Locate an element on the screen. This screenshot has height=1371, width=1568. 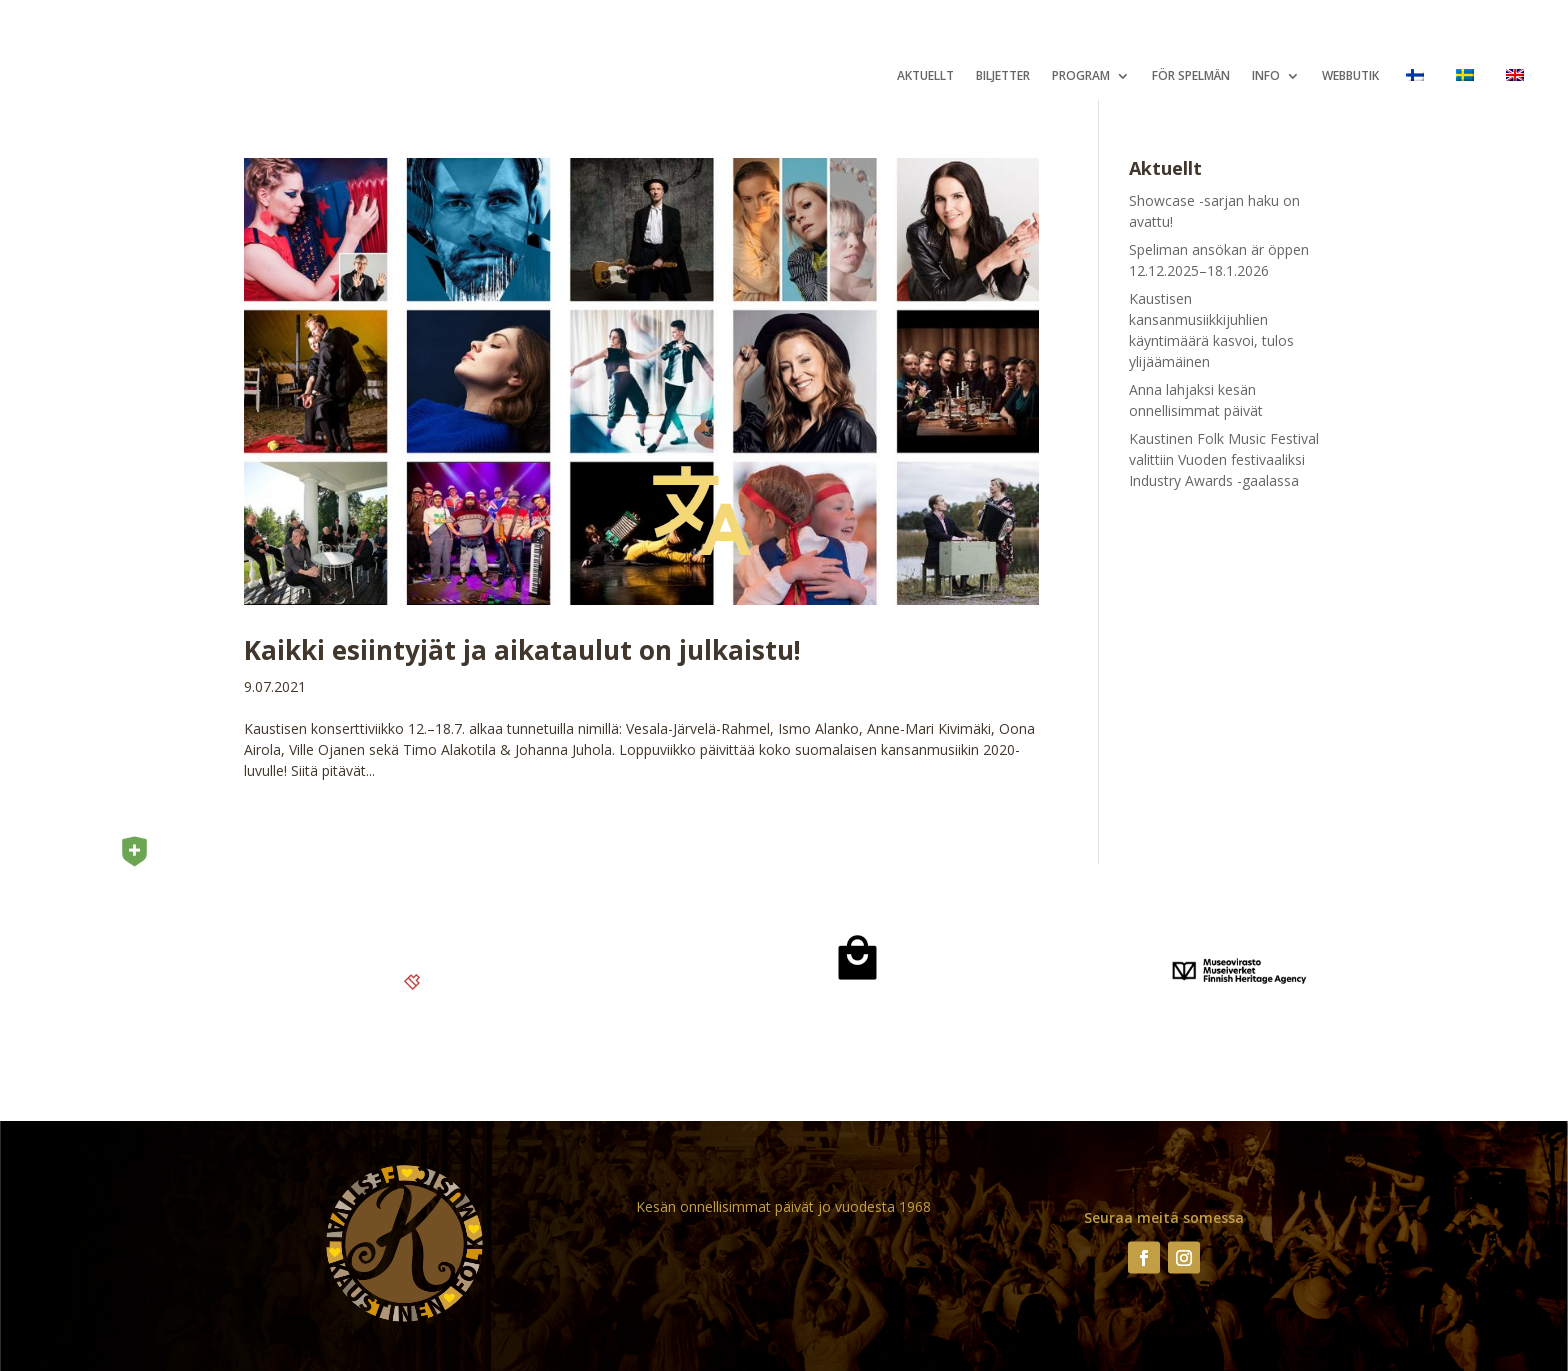
translate text to another language is located at coordinates (700, 513).